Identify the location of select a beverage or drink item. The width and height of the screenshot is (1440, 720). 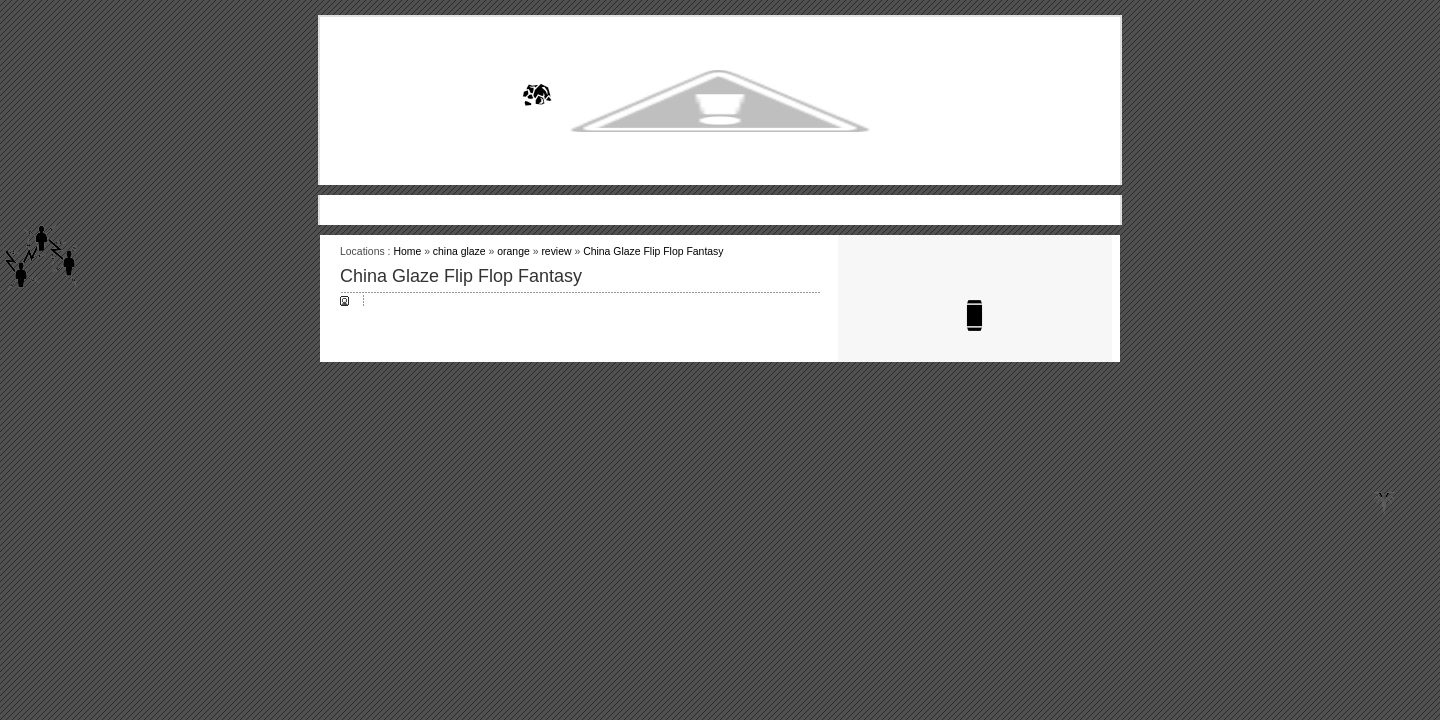
(974, 315).